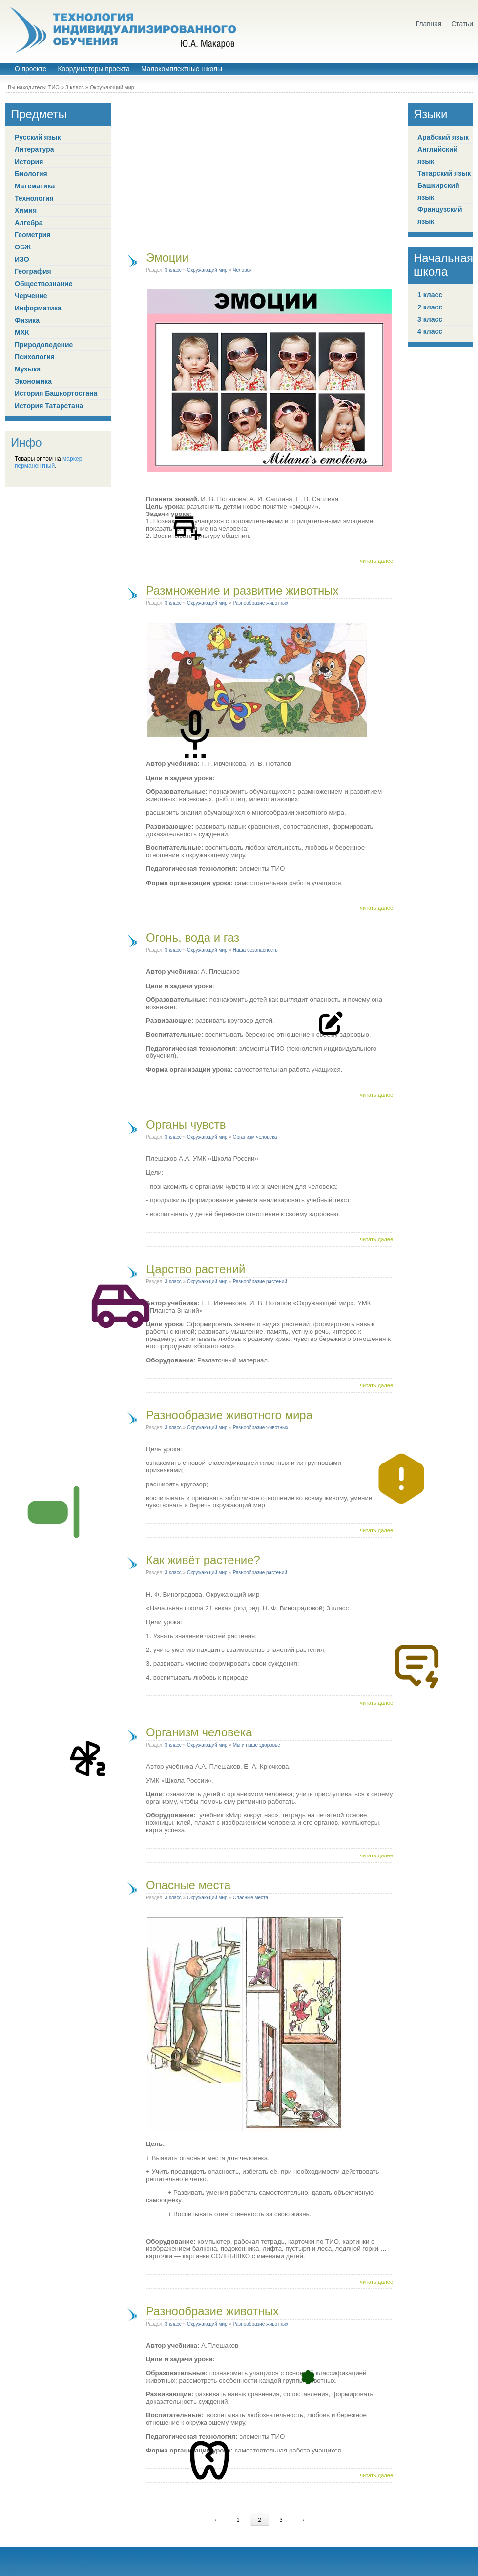 Image resolution: width=478 pixels, height=2576 pixels. What do you see at coordinates (121, 1305) in the screenshot?
I see `access vehicle or driving settings` at bounding box center [121, 1305].